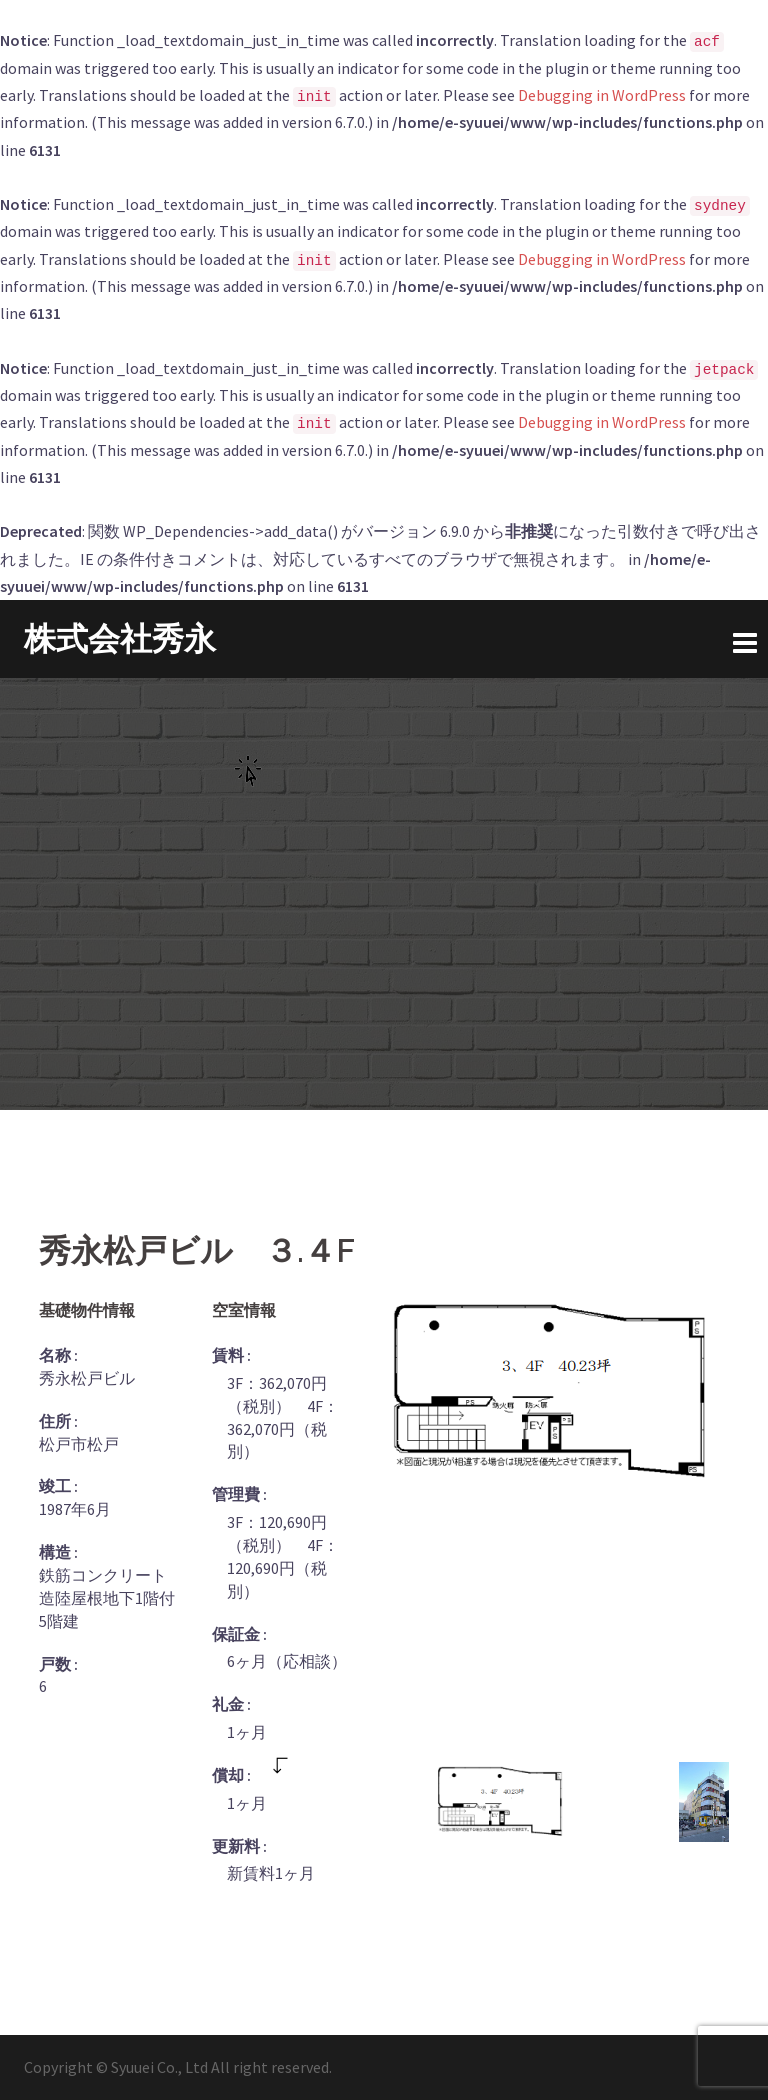 Image resolution: width=768 pixels, height=2100 pixels. Describe the element at coordinates (280, 1765) in the screenshot. I see `navigate back and down in a menu hierarchy` at that location.